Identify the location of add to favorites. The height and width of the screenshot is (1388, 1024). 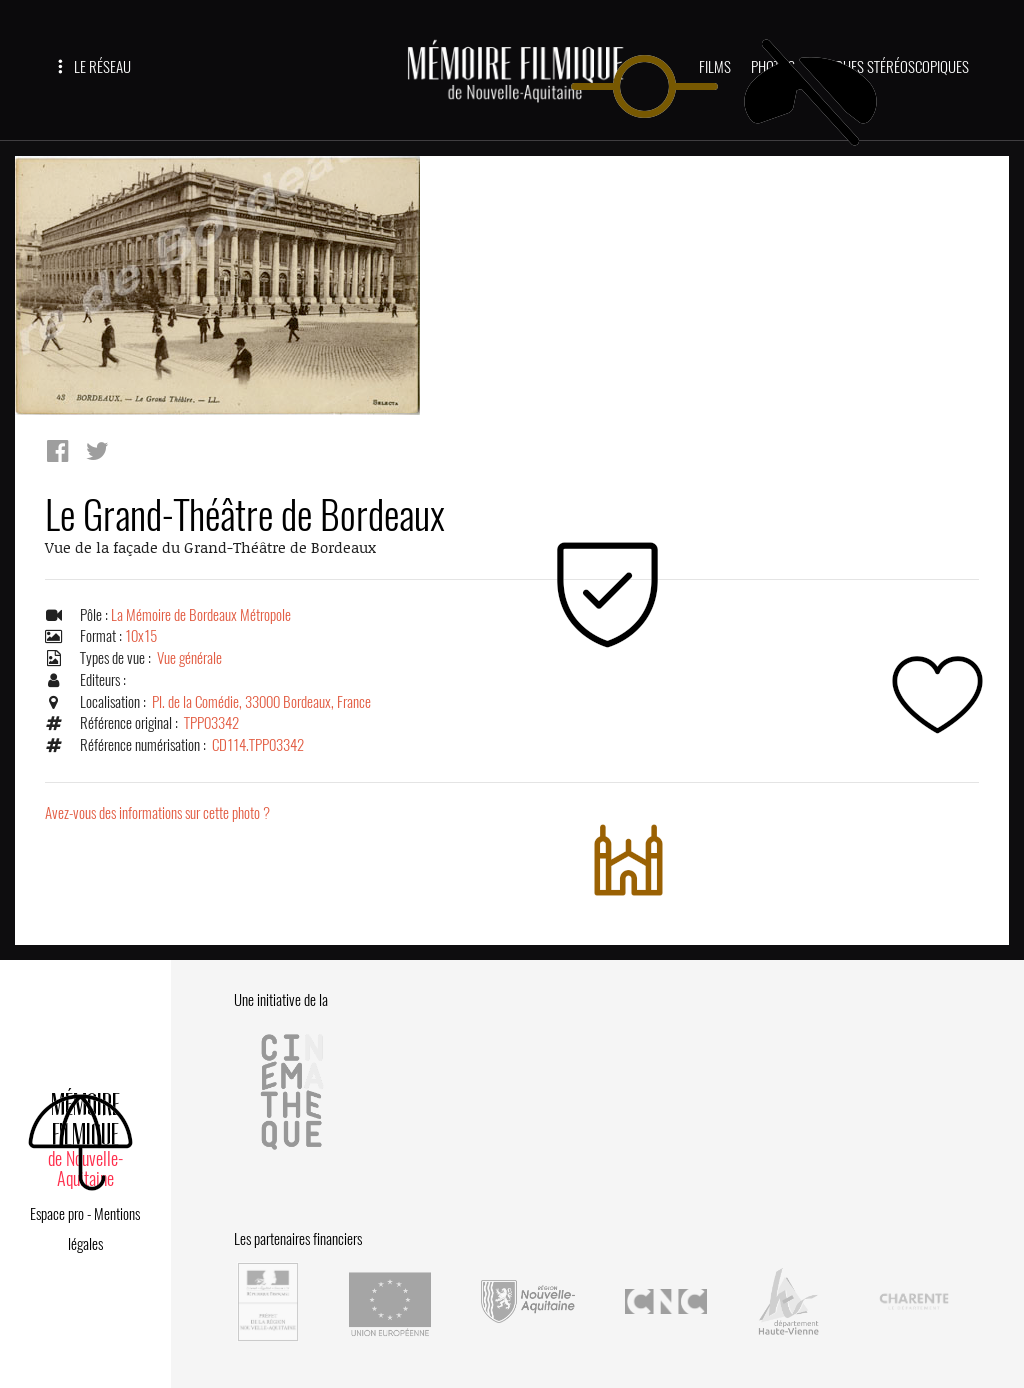
(937, 691).